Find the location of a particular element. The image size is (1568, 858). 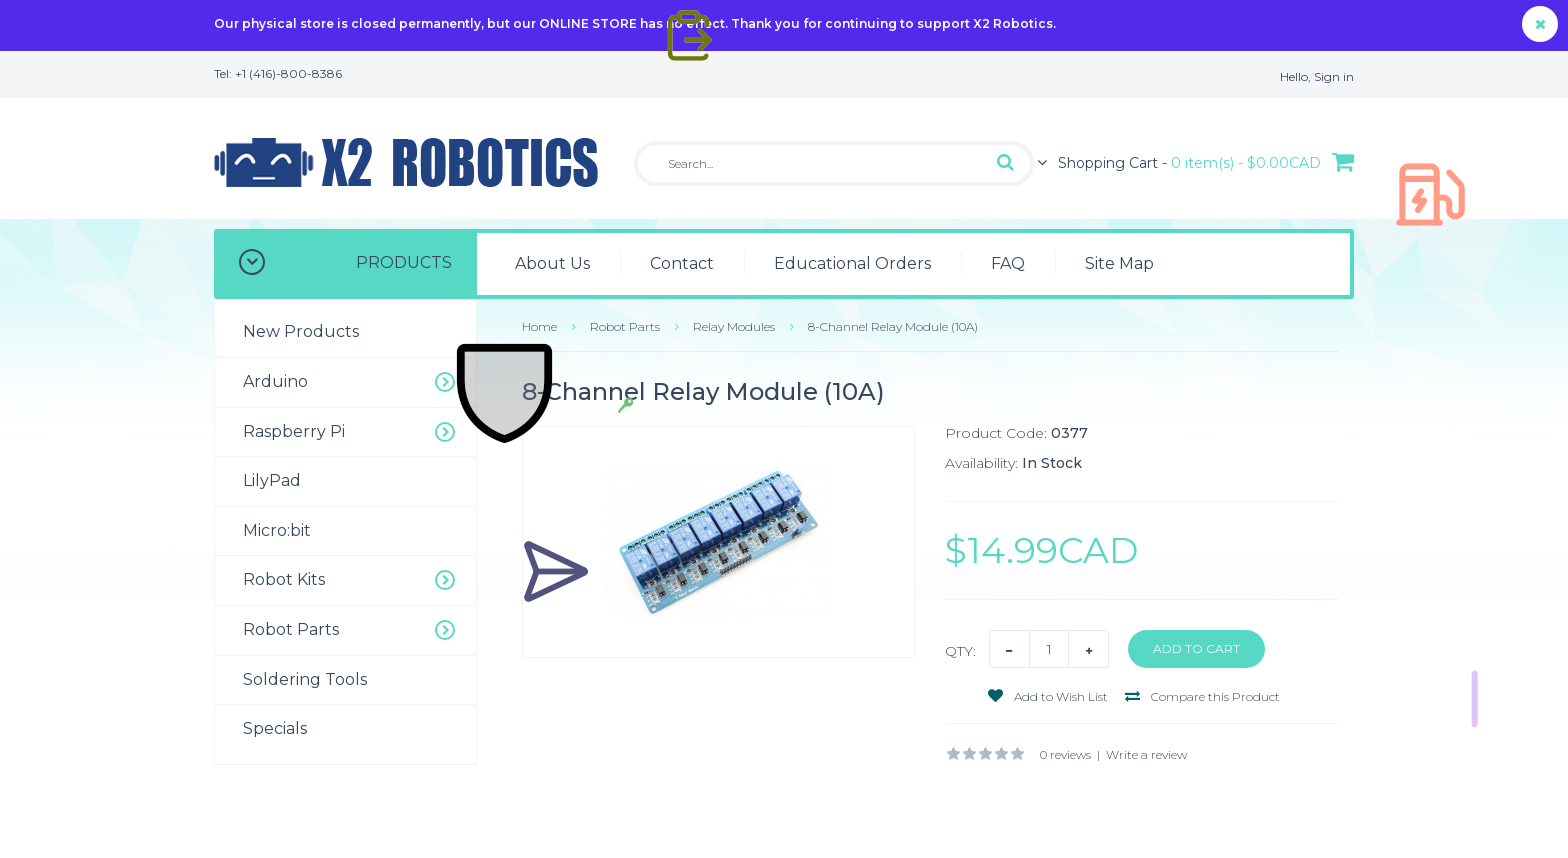

access security or privacy settings is located at coordinates (504, 387).